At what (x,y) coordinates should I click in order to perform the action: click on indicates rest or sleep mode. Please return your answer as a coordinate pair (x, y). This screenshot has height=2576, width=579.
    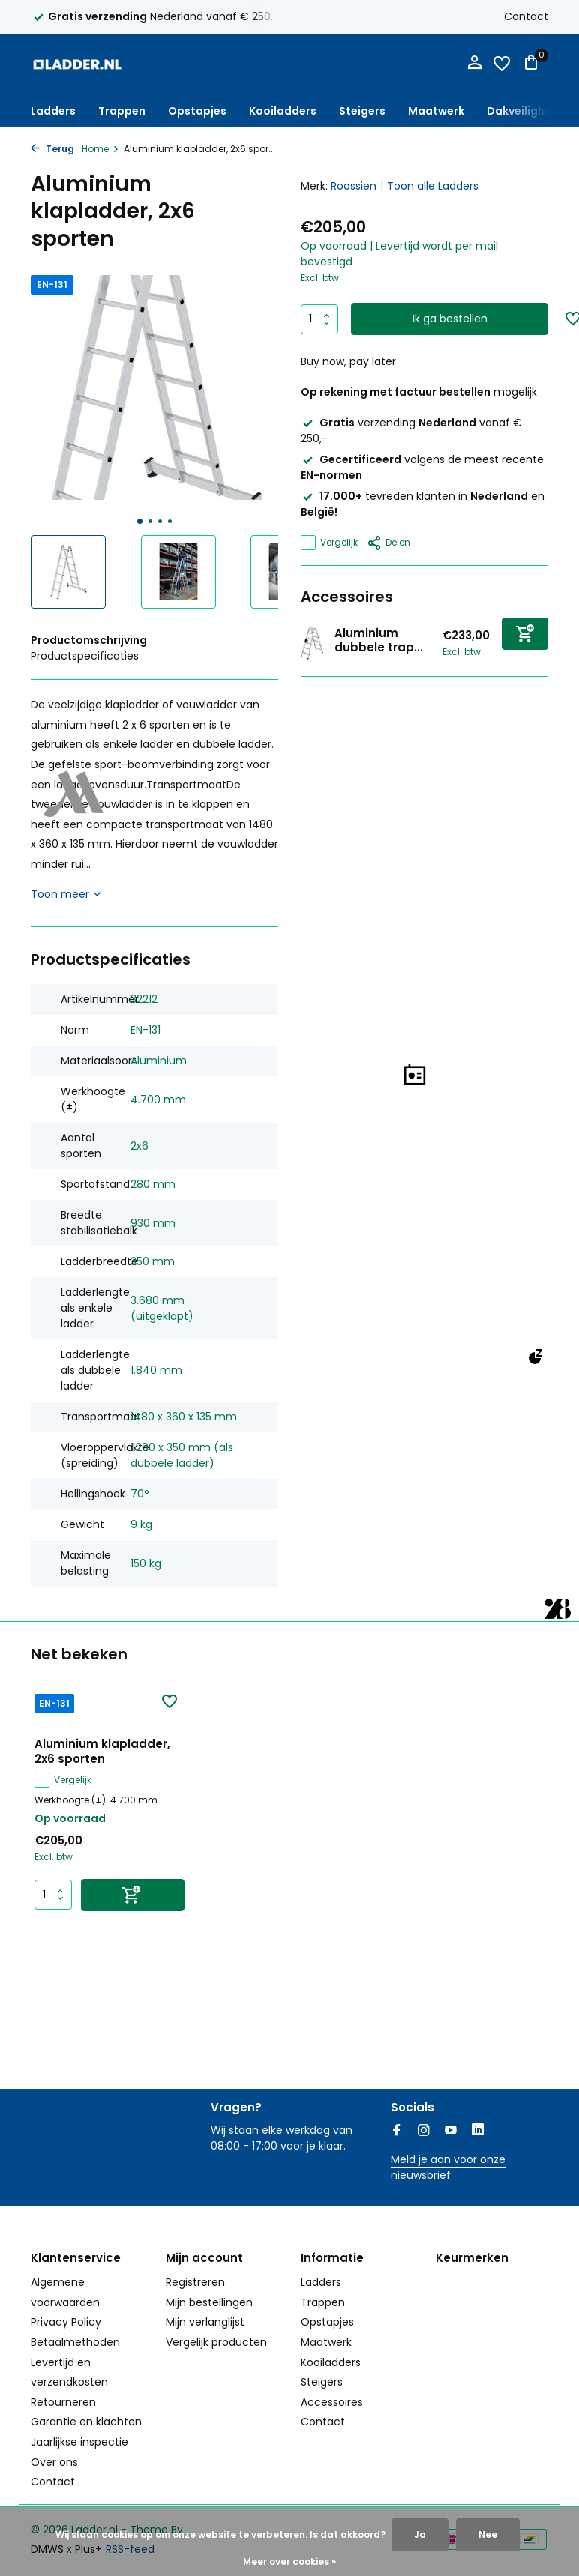
    Looking at the image, I should click on (536, 1357).